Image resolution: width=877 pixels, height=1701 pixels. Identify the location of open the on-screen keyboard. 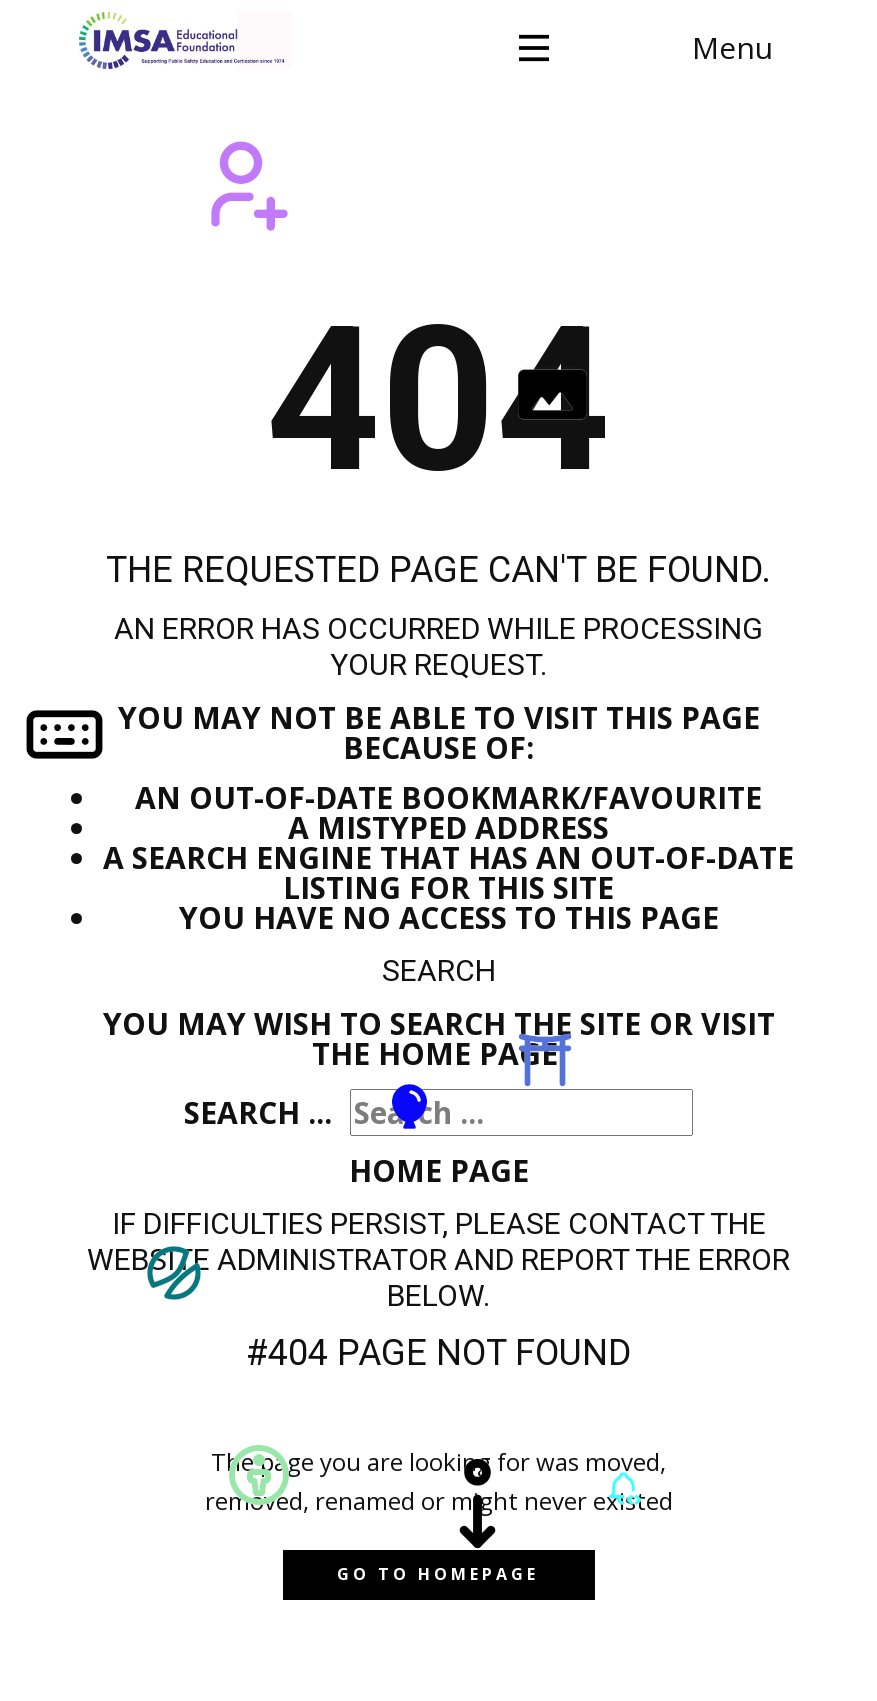
(64, 734).